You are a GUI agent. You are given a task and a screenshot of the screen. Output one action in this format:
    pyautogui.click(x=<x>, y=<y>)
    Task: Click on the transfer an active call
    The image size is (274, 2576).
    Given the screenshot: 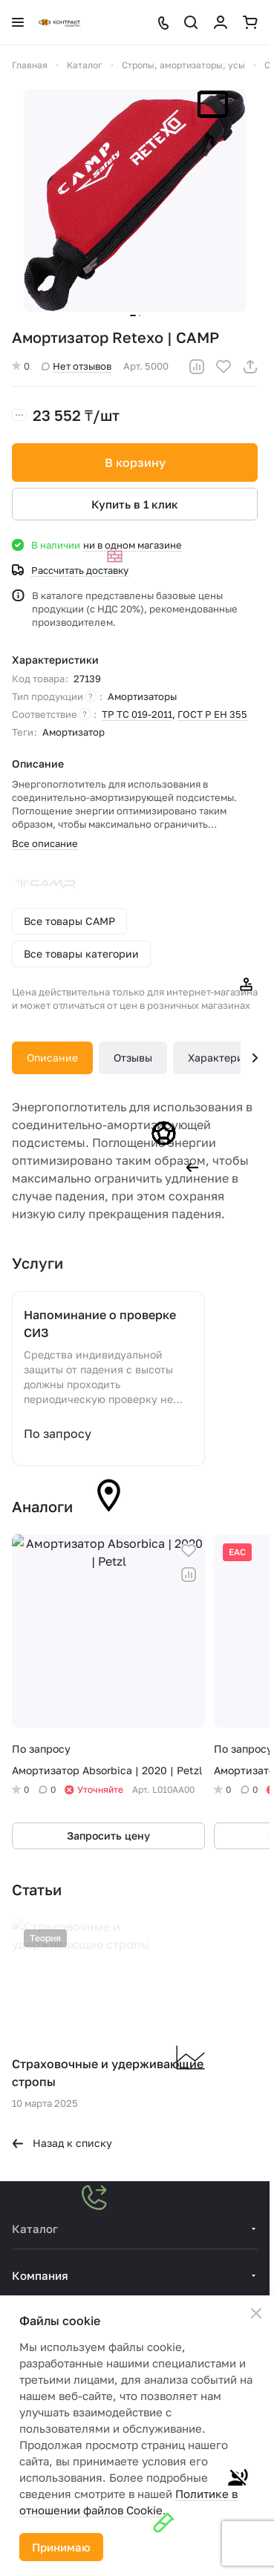 What is the action you would take?
    pyautogui.click(x=94, y=2197)
    